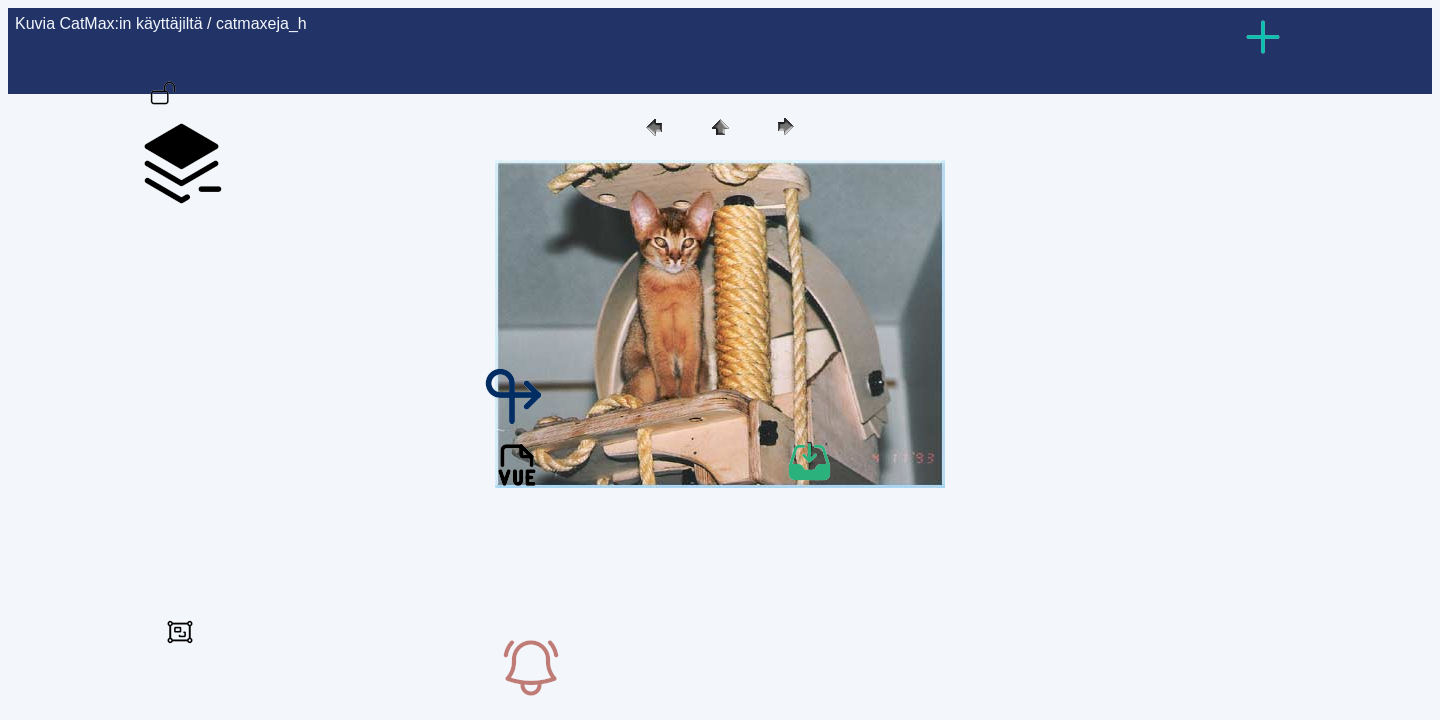 The width and height of the screenshot is (1440, 720). I want to click on unlocked or unsecured state, so click(163, 93).